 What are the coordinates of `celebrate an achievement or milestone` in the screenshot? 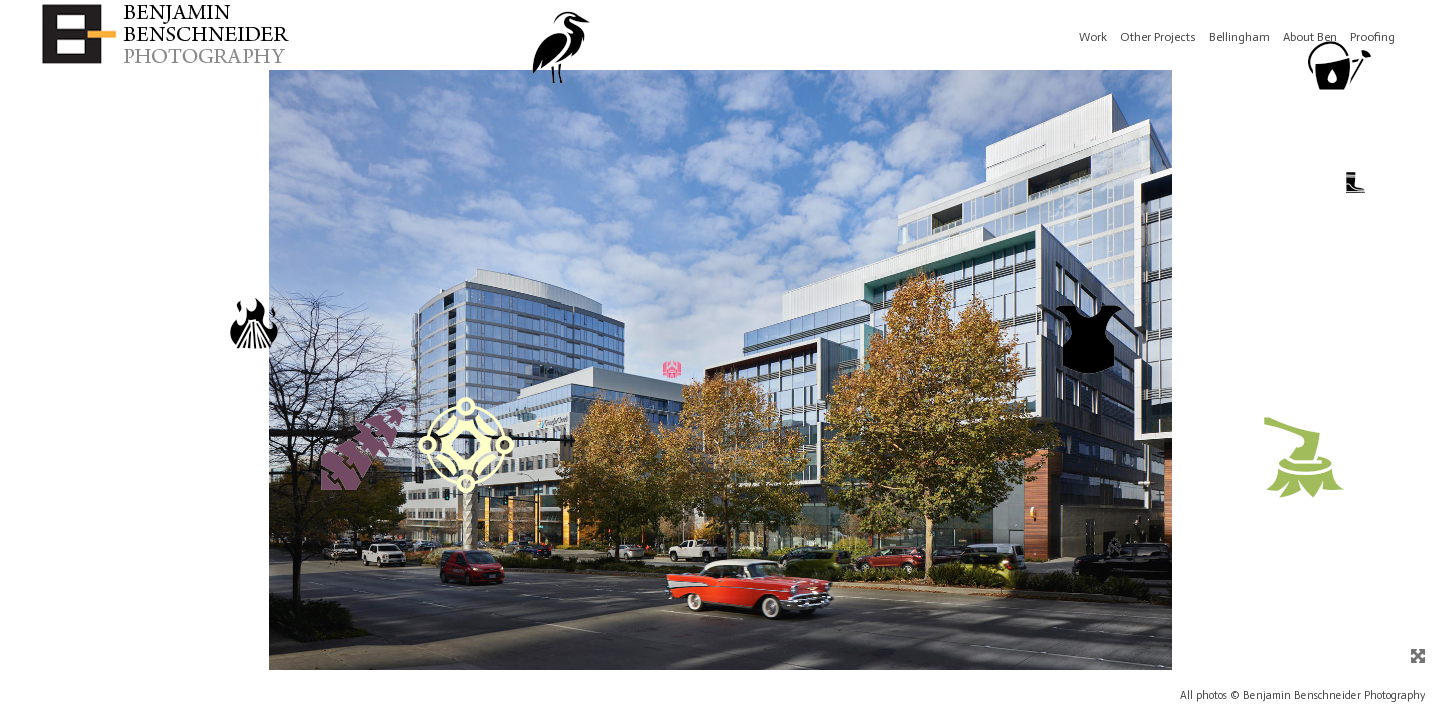 It's located at (1114, 547).